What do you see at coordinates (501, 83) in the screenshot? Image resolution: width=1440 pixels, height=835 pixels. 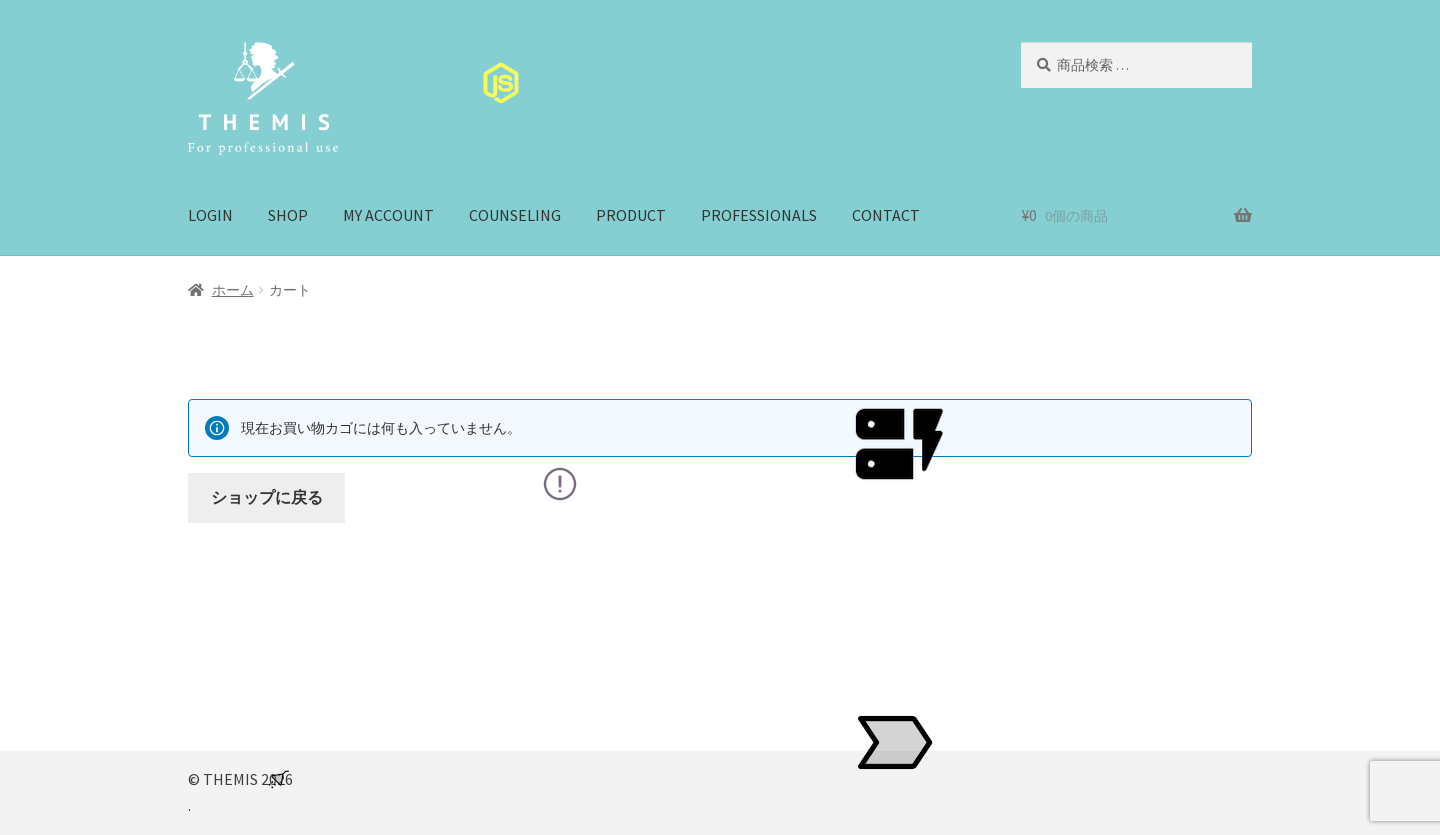 I see `Node.js runtime or server-side JavaScript indicator` at bounding box center [501, 83].